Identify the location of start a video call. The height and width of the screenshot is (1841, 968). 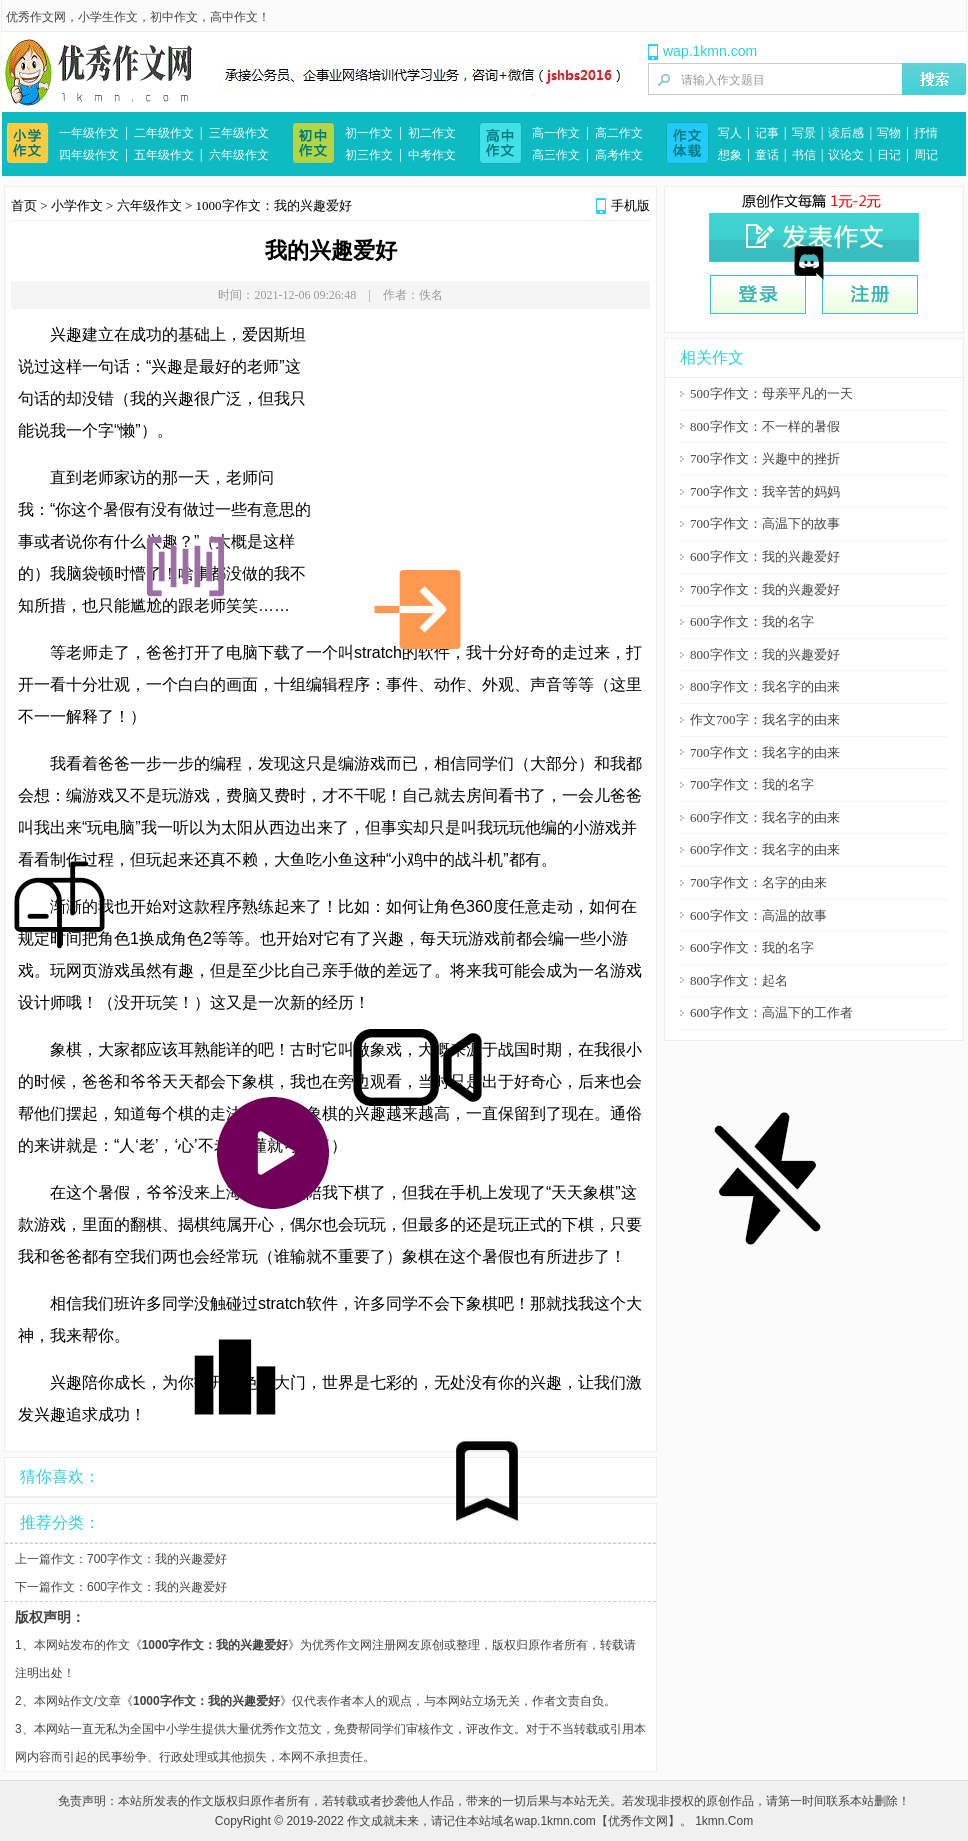
(417, 1067).